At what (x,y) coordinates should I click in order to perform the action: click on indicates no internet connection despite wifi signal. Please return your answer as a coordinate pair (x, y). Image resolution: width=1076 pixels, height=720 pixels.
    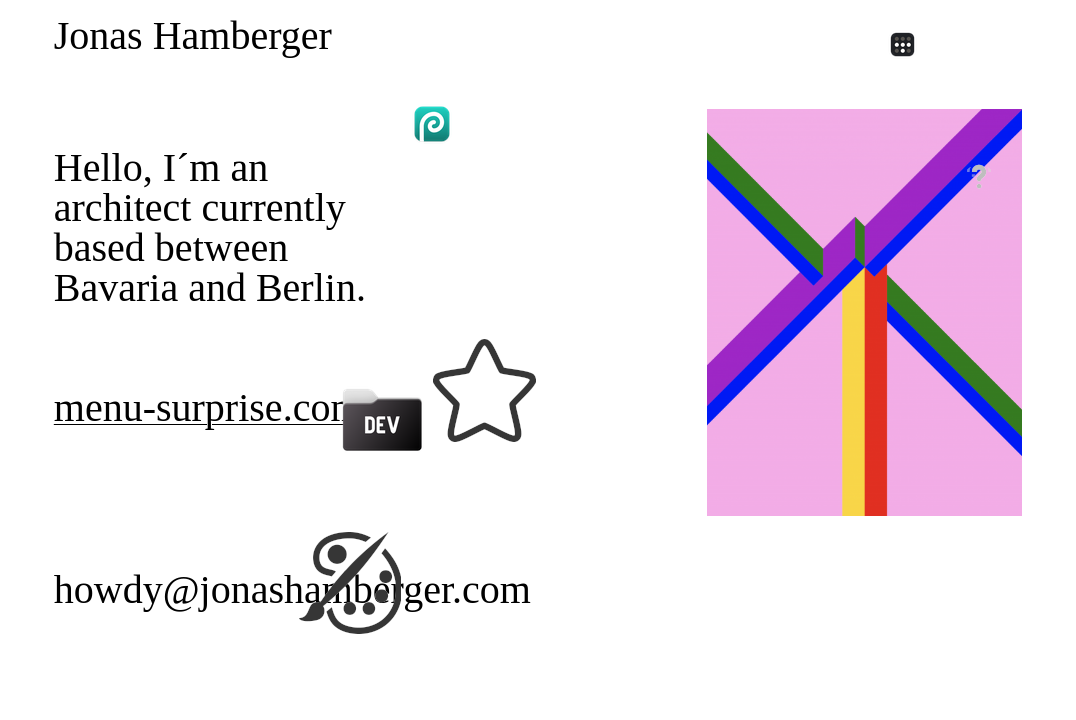
    Looking at the image, I should click on (979, 172).